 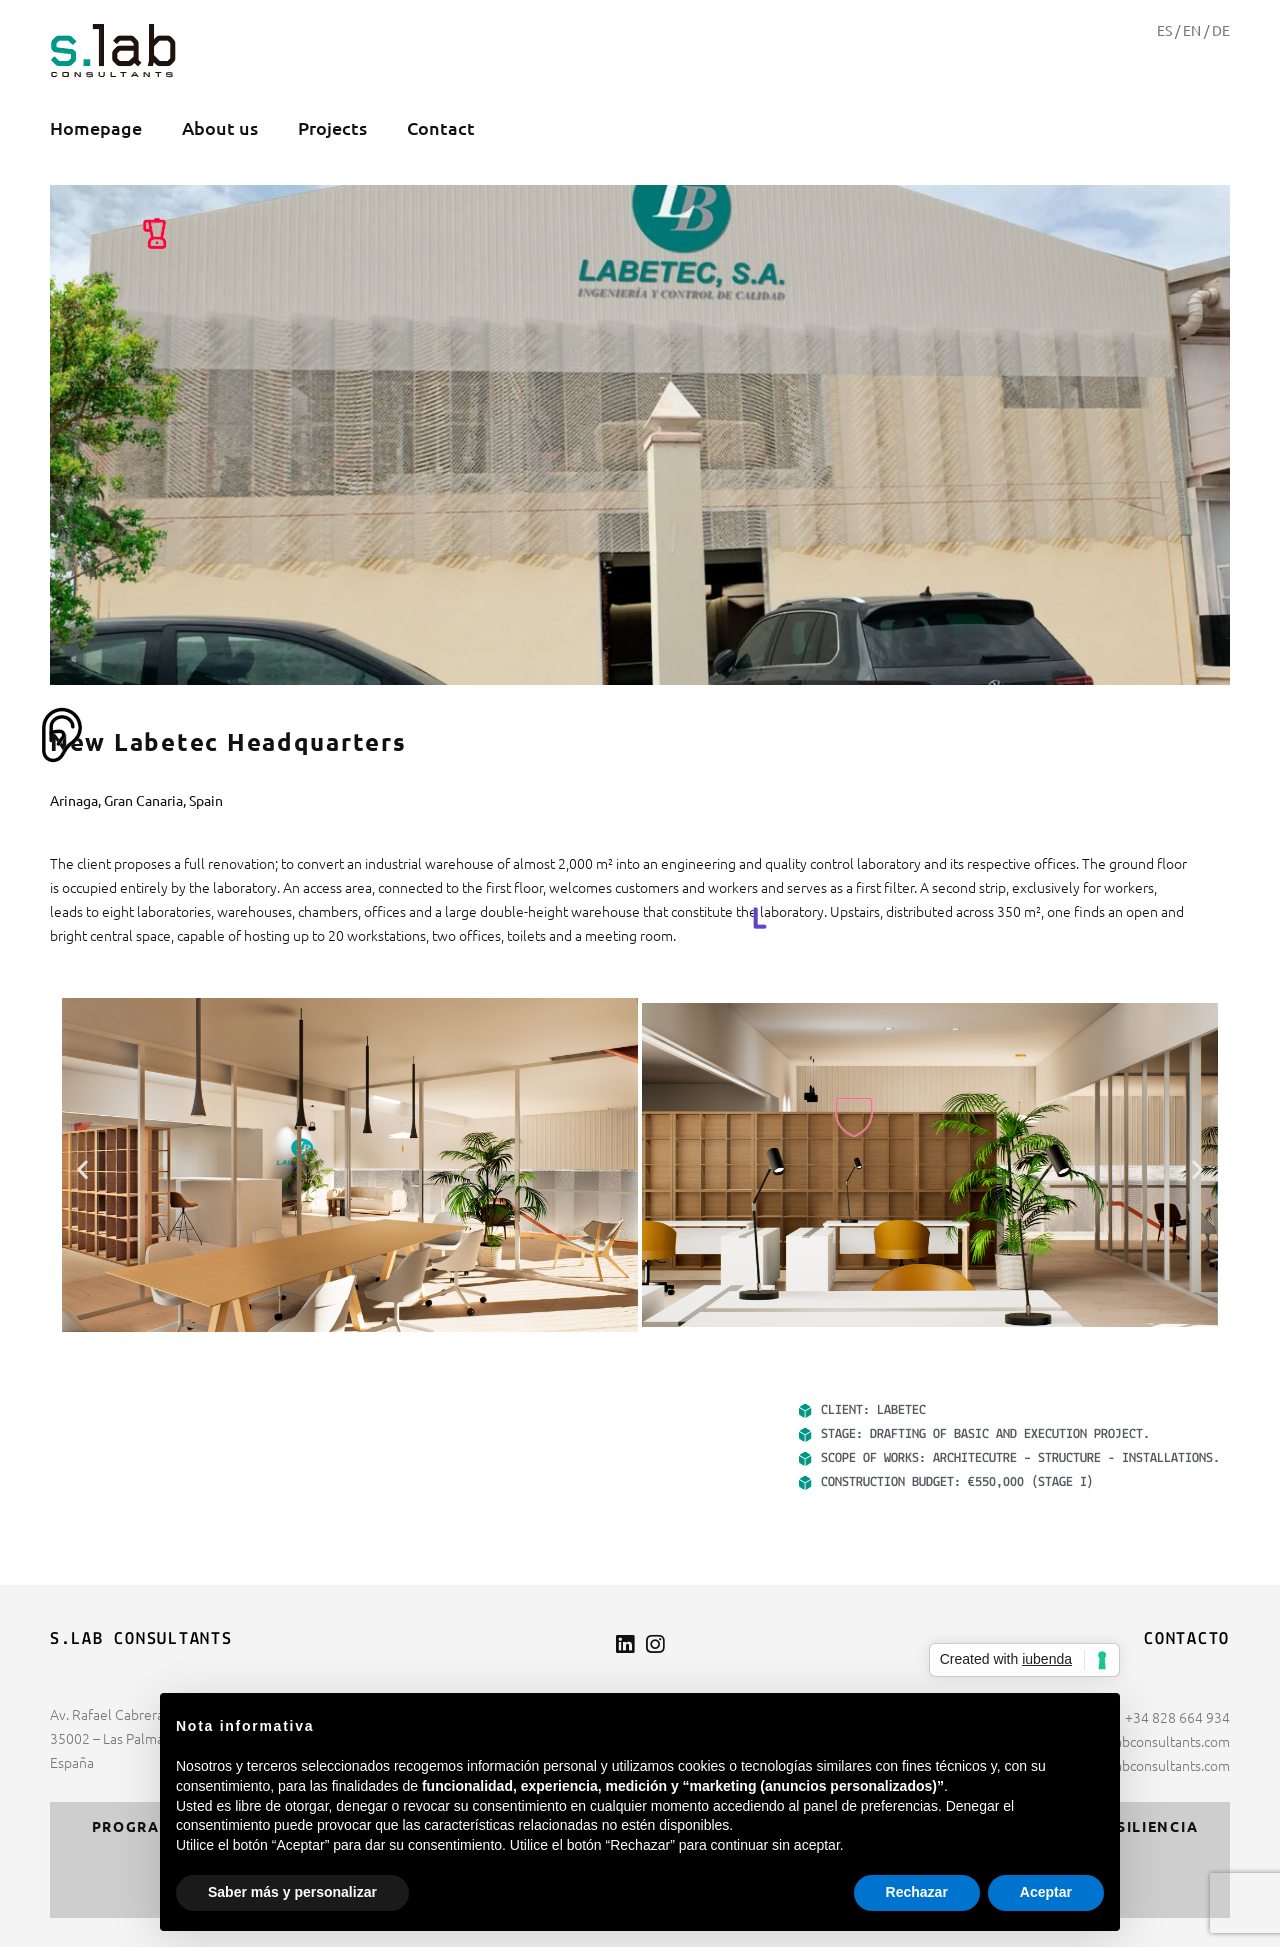 I want to click on accessibility settings for hearing features, so click(x=62, y=735).